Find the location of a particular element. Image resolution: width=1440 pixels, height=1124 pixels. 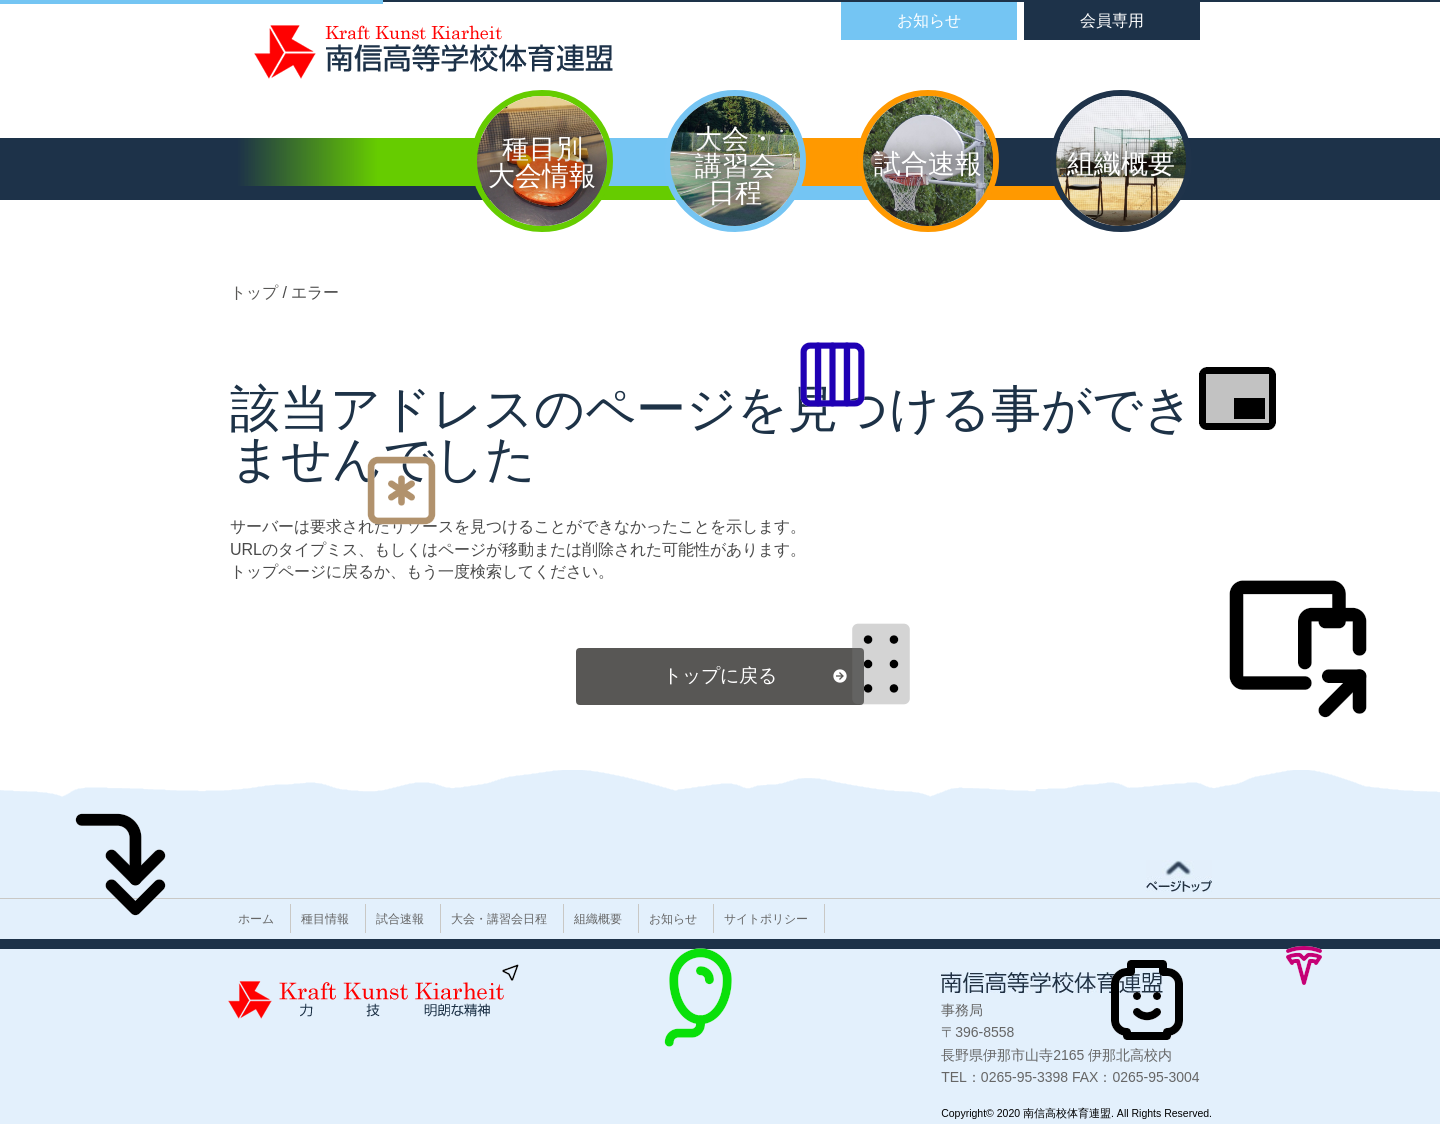

indicates a celebration or birthday event is located at coordinates (700, 997).